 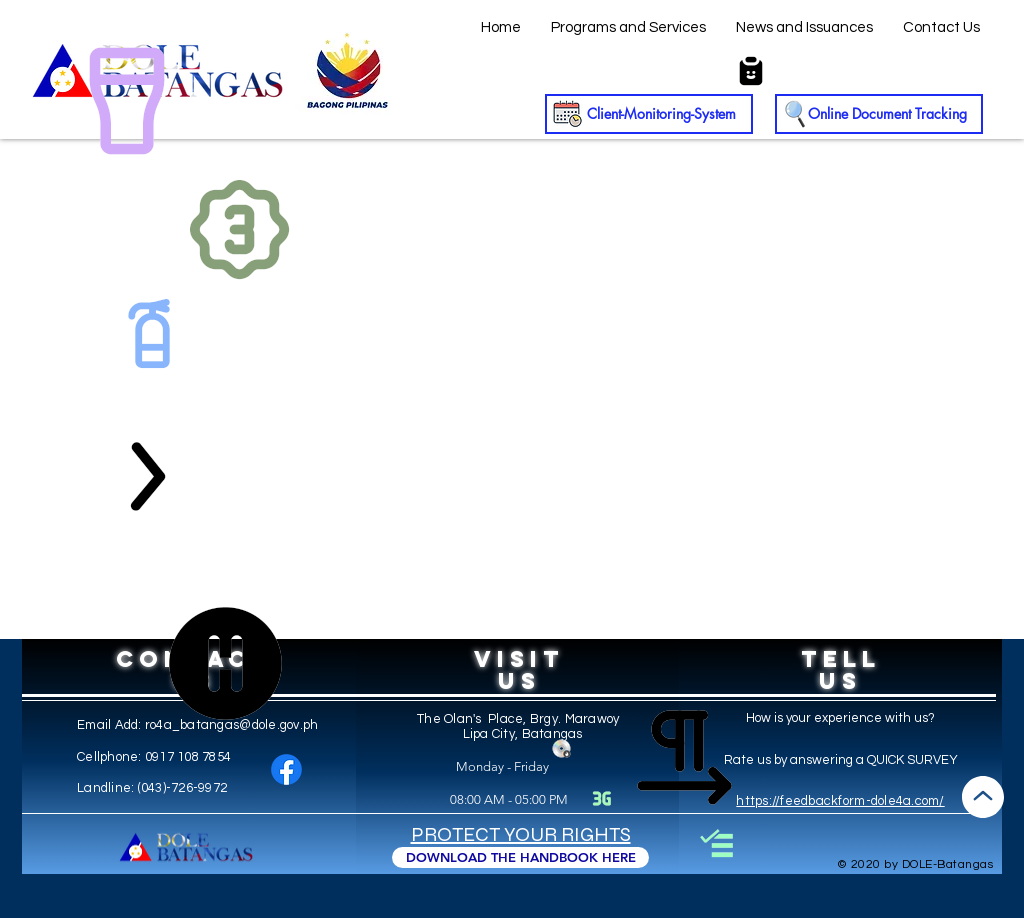 What do you see at coordinates (716, 845) in the screenshot?
I see `view task list or to-do items` at bounding box center [716, 845].